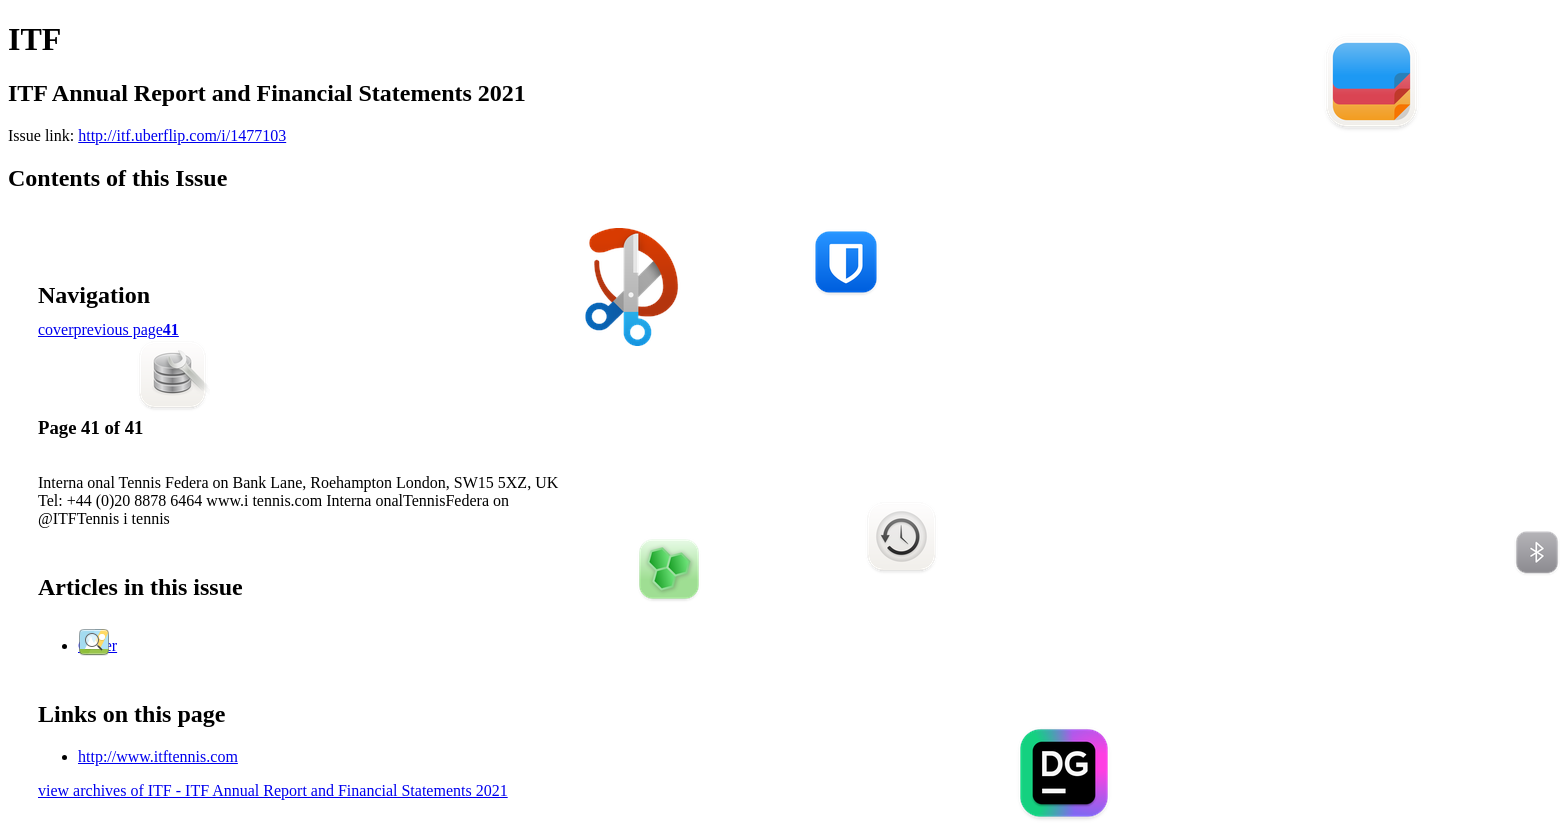 This screenshot has height=830, width=1568. Describe the element at coordinates (1537, 553) in the screenshot. I see `bluetooth is currently disabled or inactive` at that location.